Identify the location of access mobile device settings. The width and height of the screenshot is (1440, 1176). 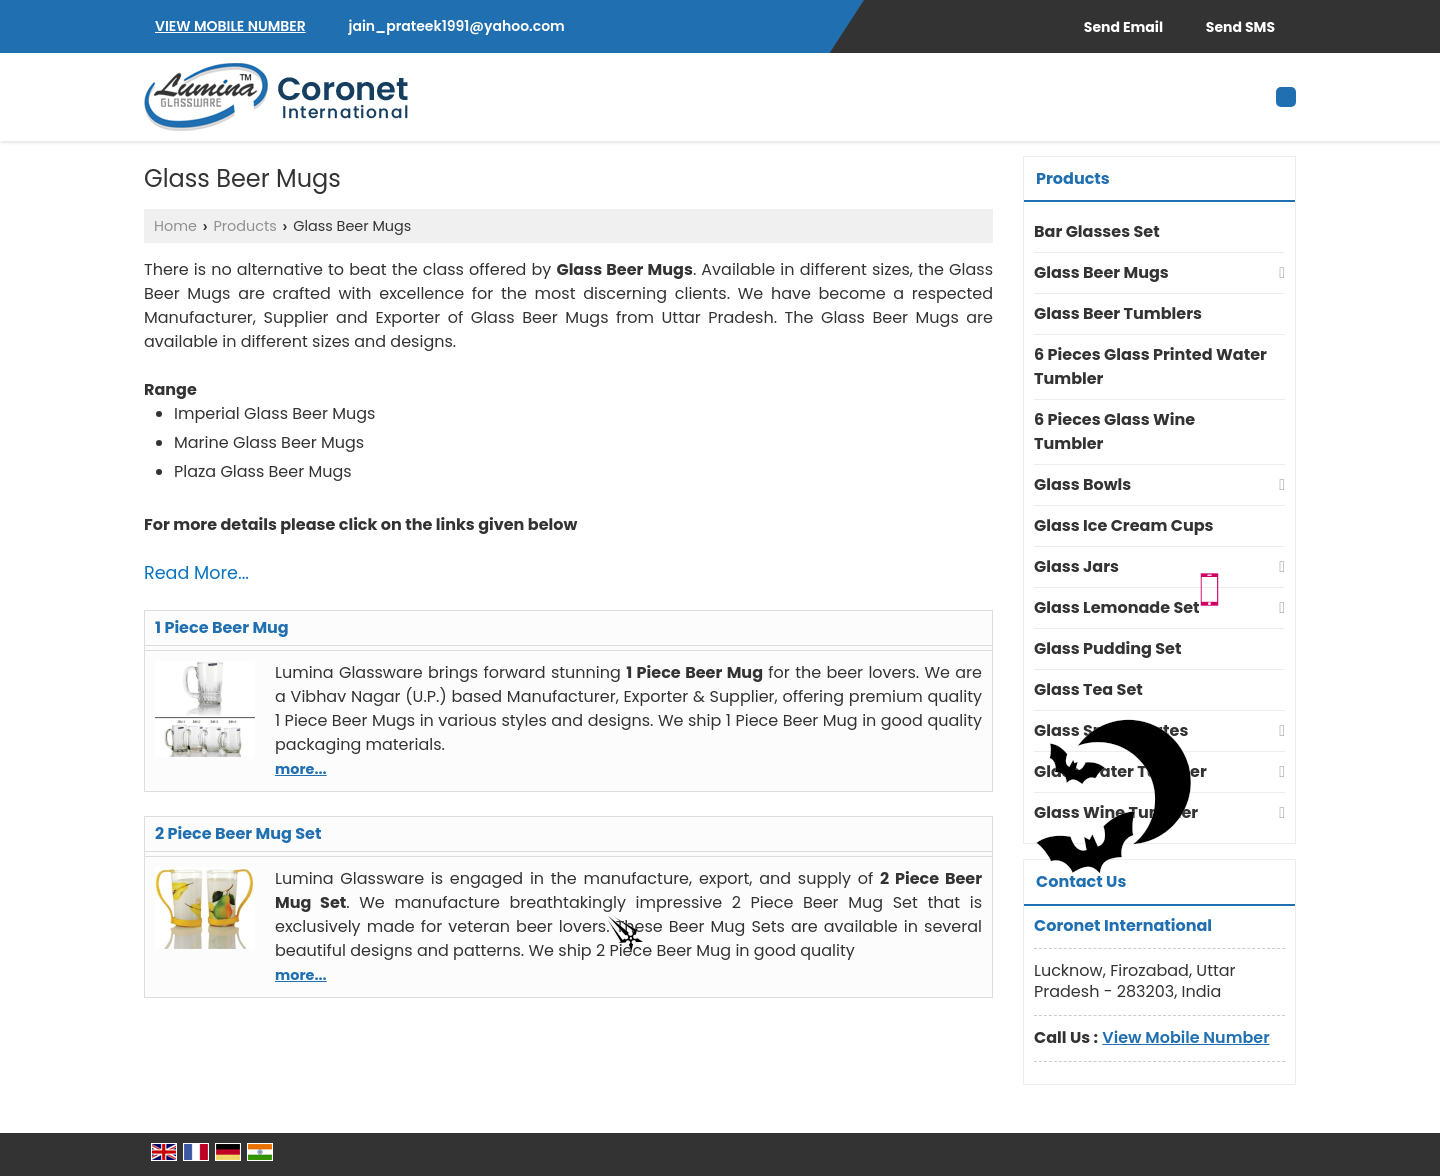
(1209, 589).